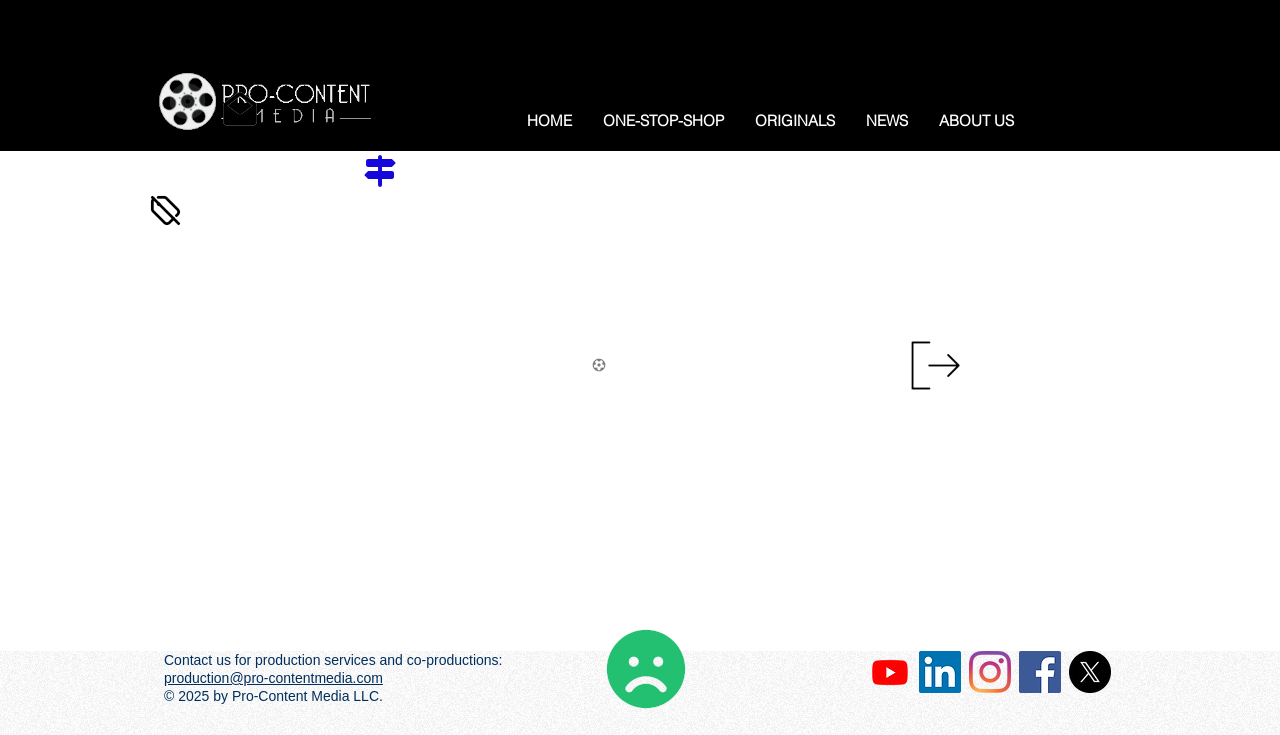  I want to click on access sports or soccer-related content, so click(599, 365).